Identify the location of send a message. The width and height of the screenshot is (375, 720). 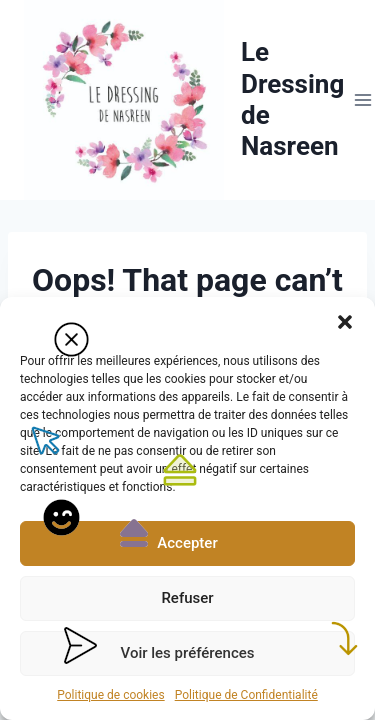
(78, 645).